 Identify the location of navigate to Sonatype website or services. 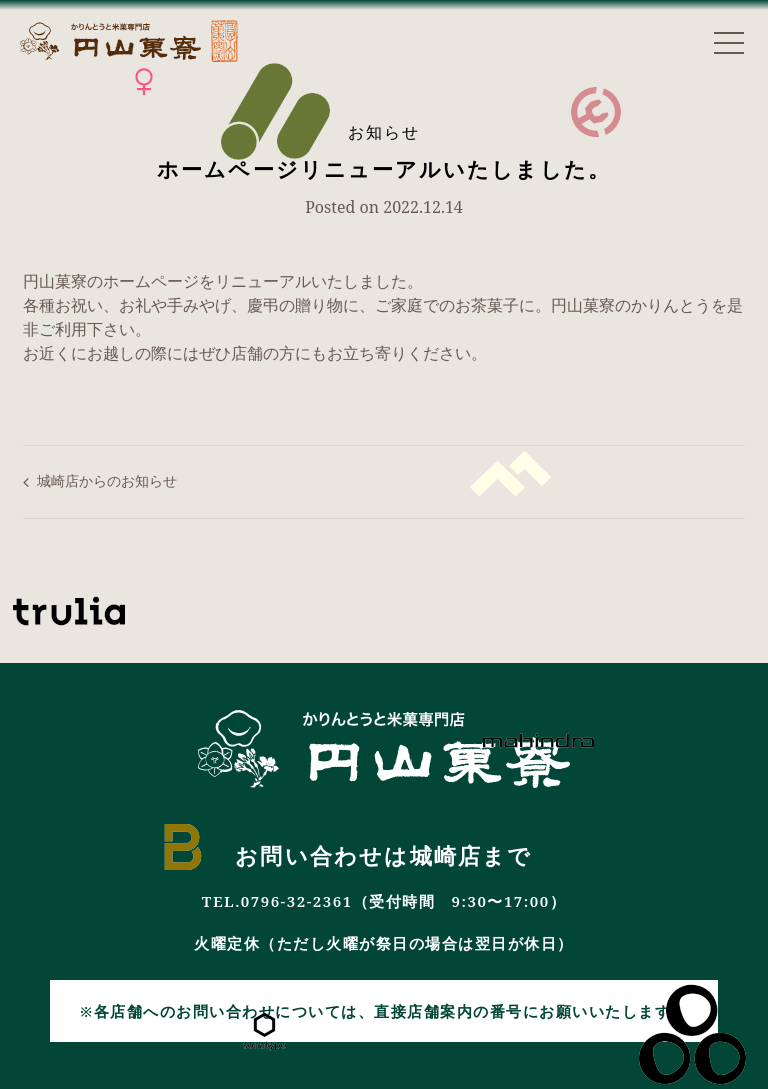
(264, 1031).